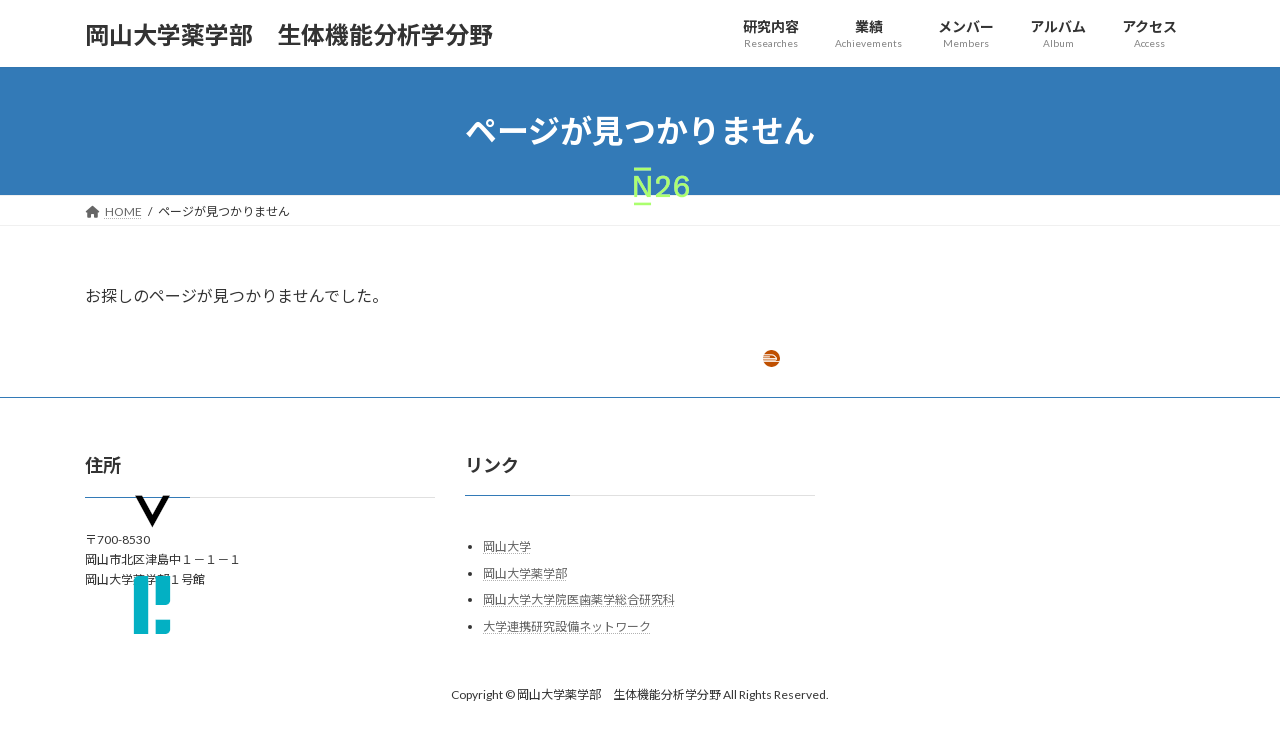 This screenshot has height=730, width=1280. I want to click on railway app logo, so click(771, 358).